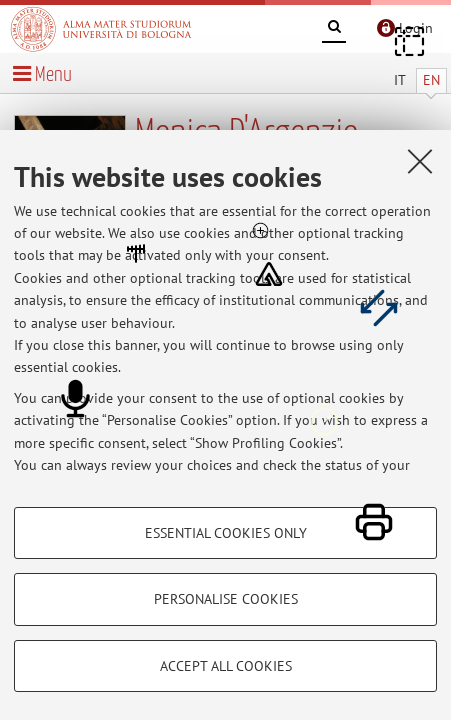 Image resolution: width=451 pixels, height=720 pixels. Describe the element at coordinates (269, 274) in the screenshot. I see `Adobe brand logo` at that location.